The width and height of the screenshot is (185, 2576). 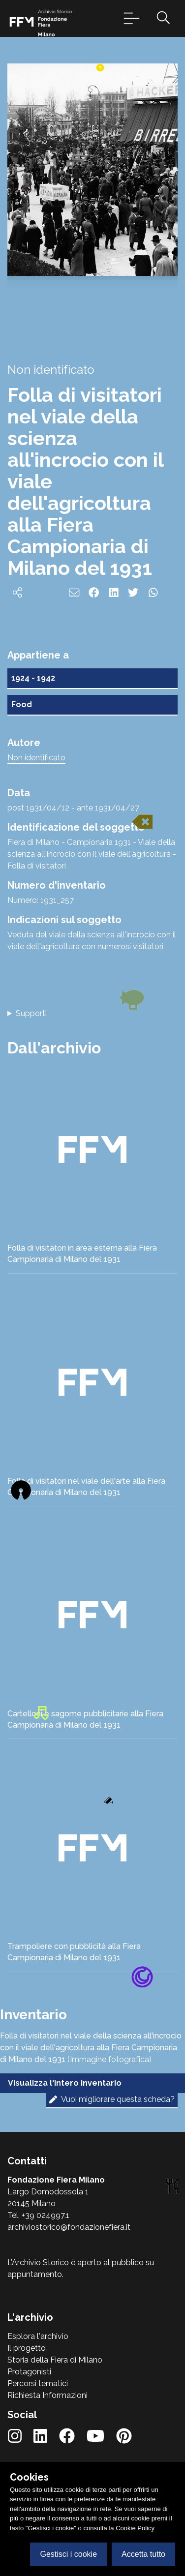 I want to click on access help or support options, so click(x=100, y=67).